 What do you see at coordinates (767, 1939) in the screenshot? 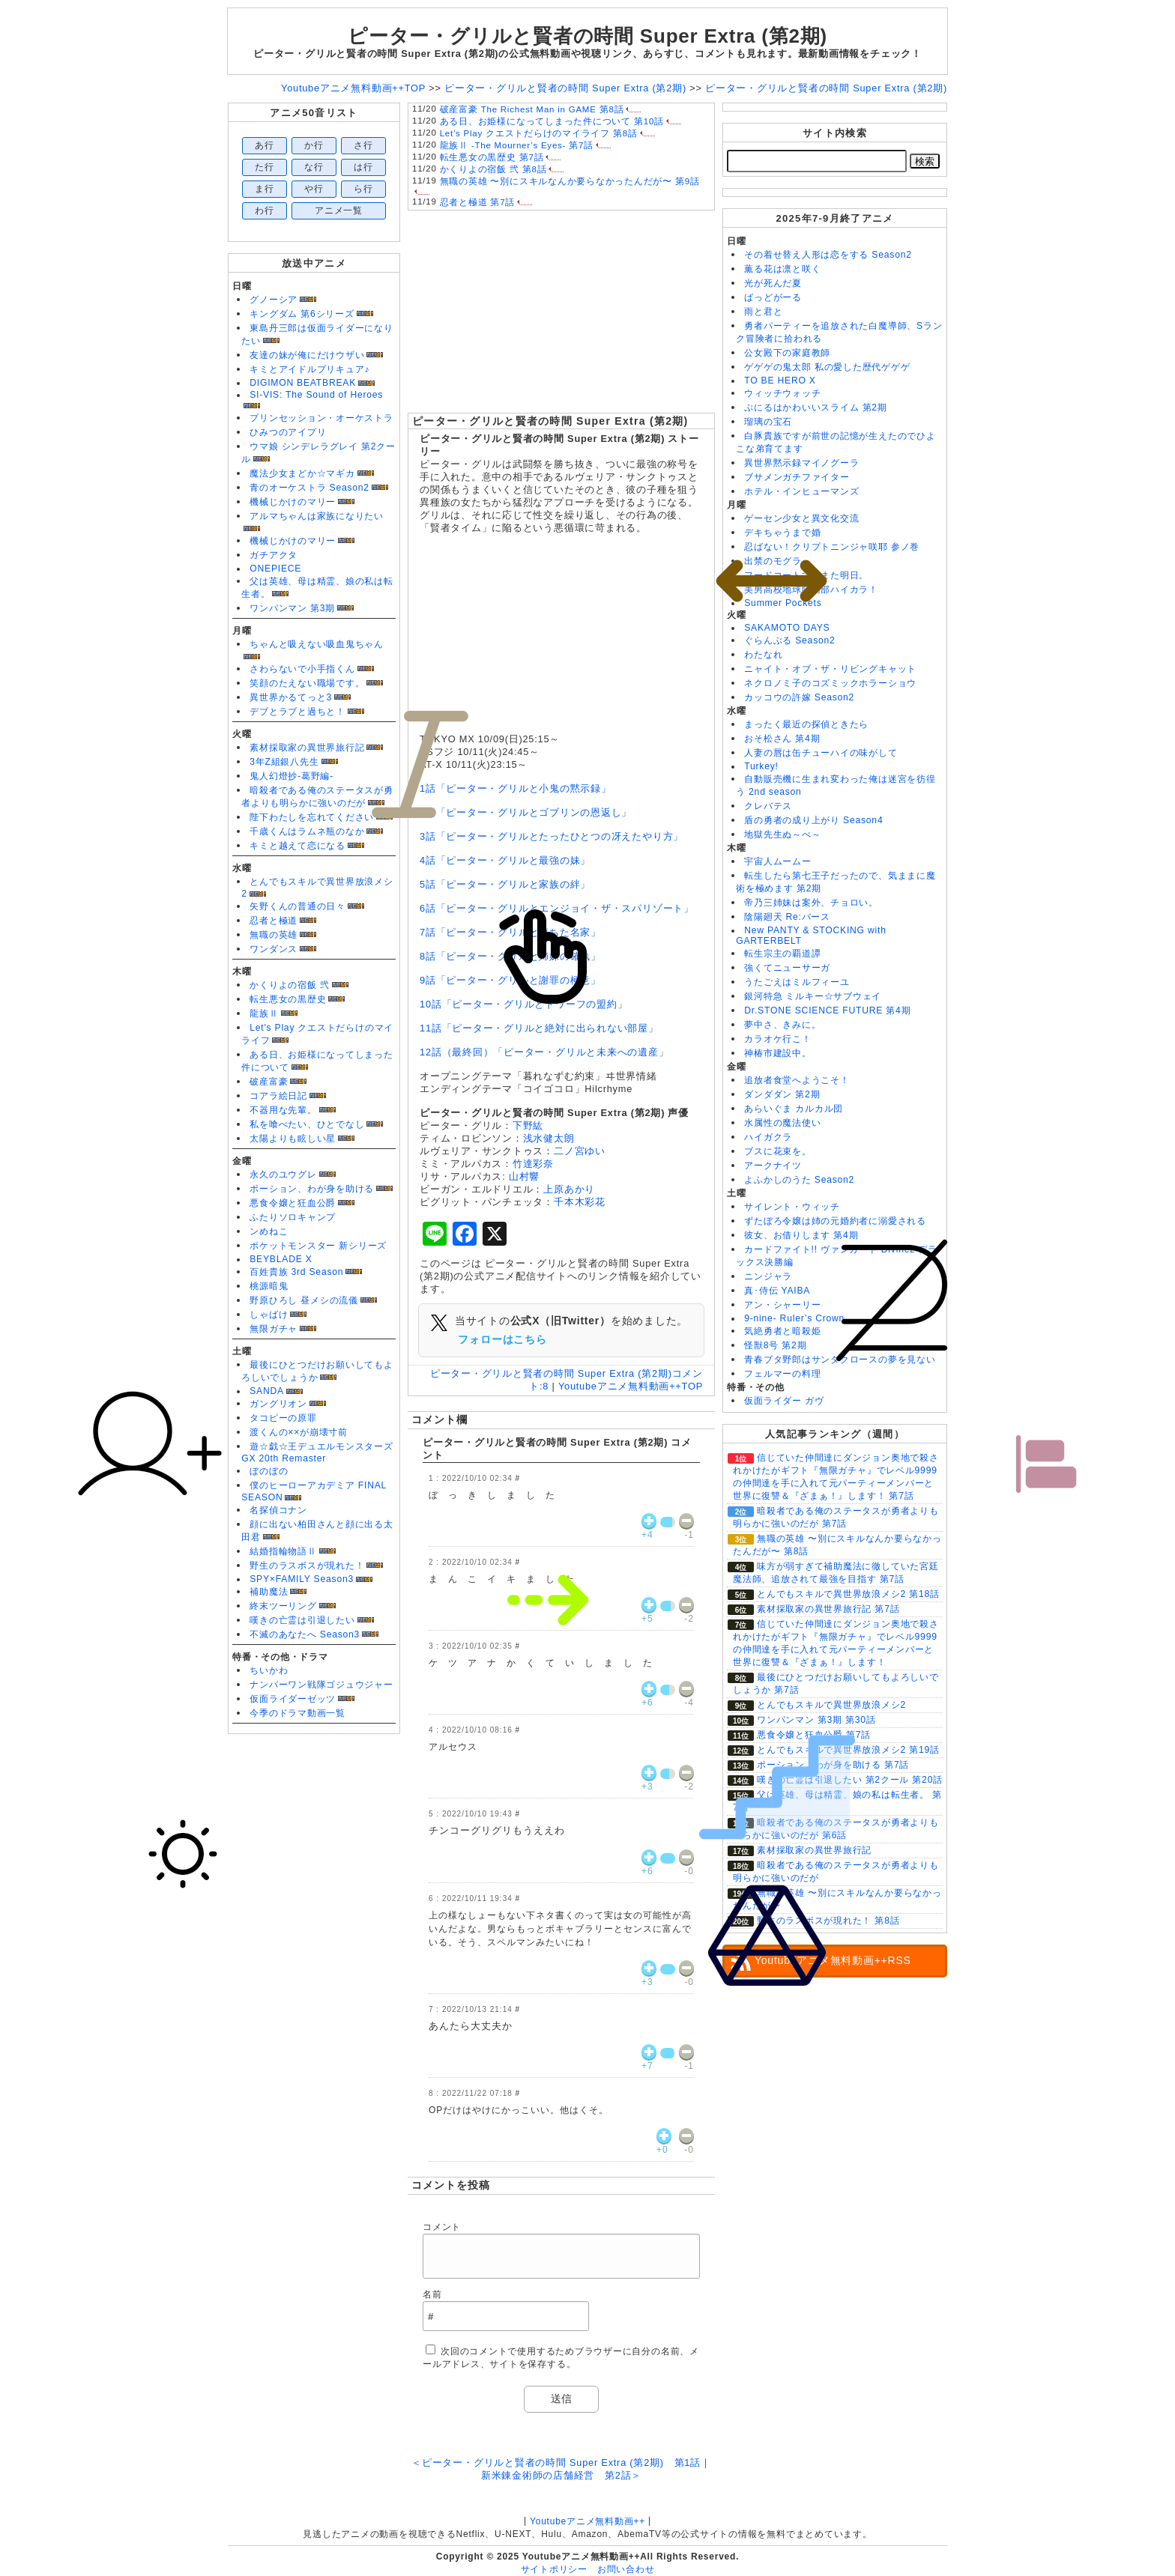
I see `access google drive files` at bounding box center [767, 1939].